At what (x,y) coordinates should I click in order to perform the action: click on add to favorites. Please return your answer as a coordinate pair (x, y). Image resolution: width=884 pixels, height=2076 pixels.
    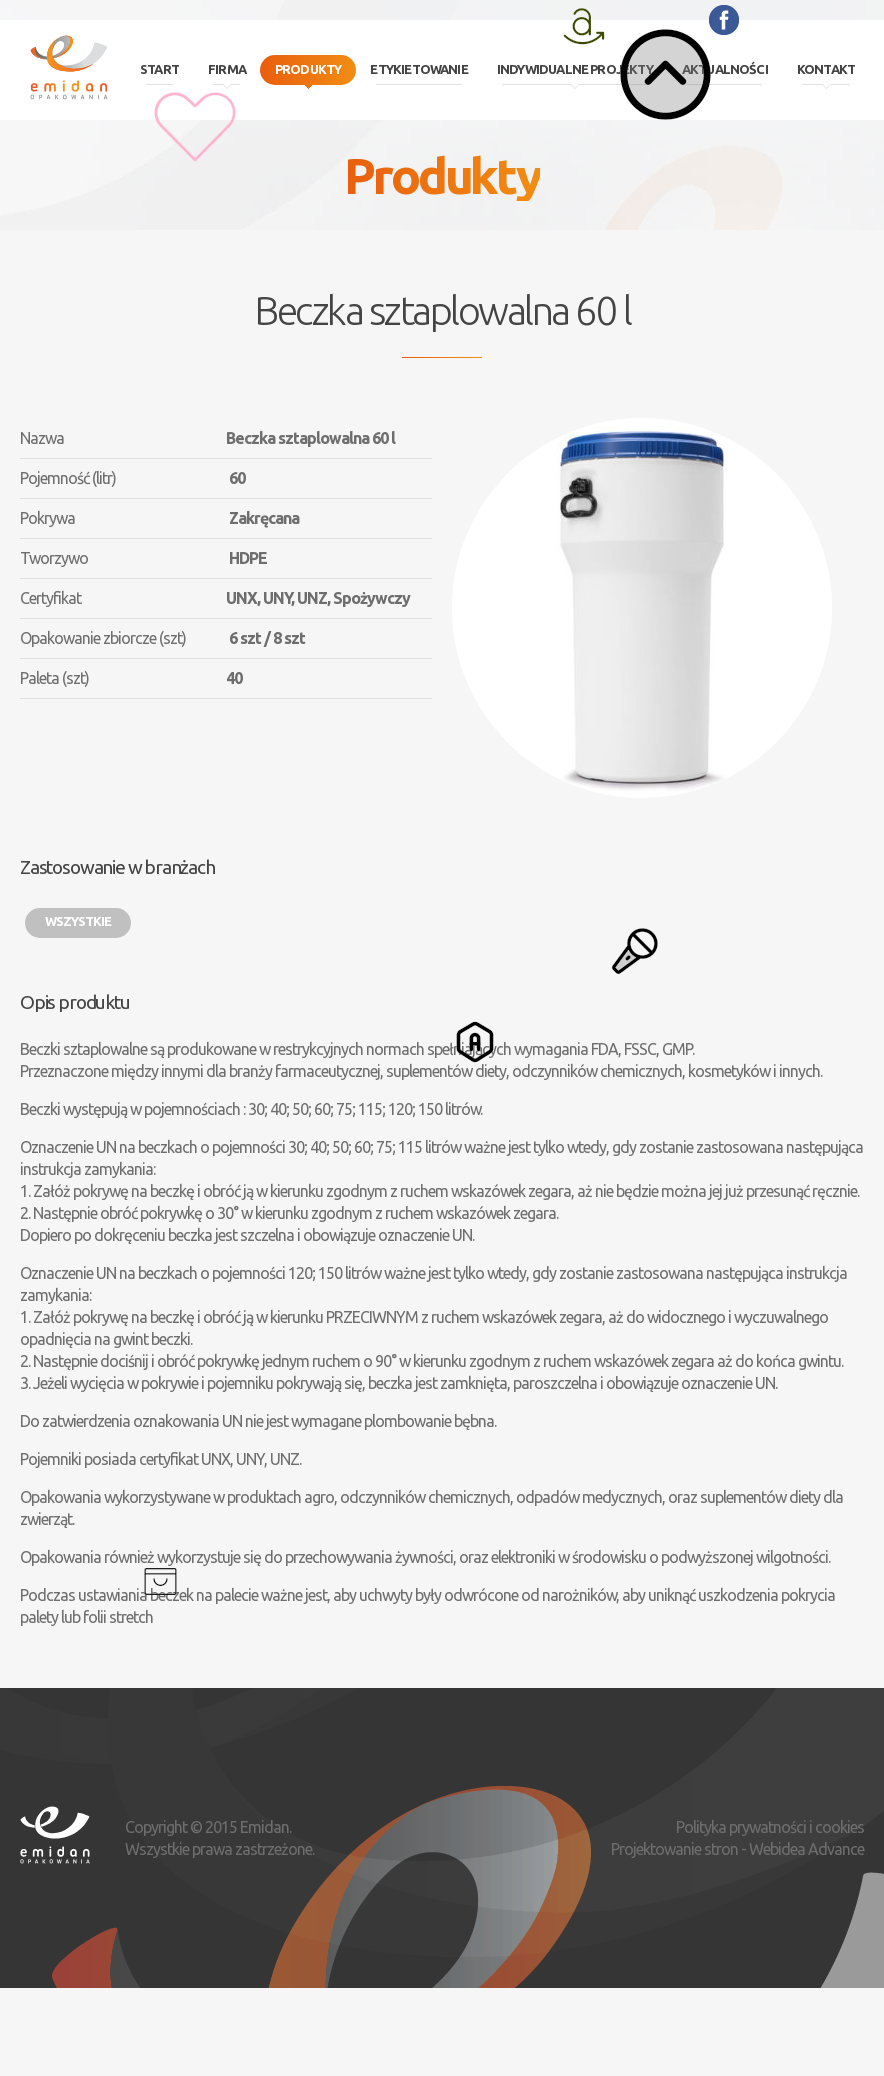
    Looking at the image, I should click on (195, 124).